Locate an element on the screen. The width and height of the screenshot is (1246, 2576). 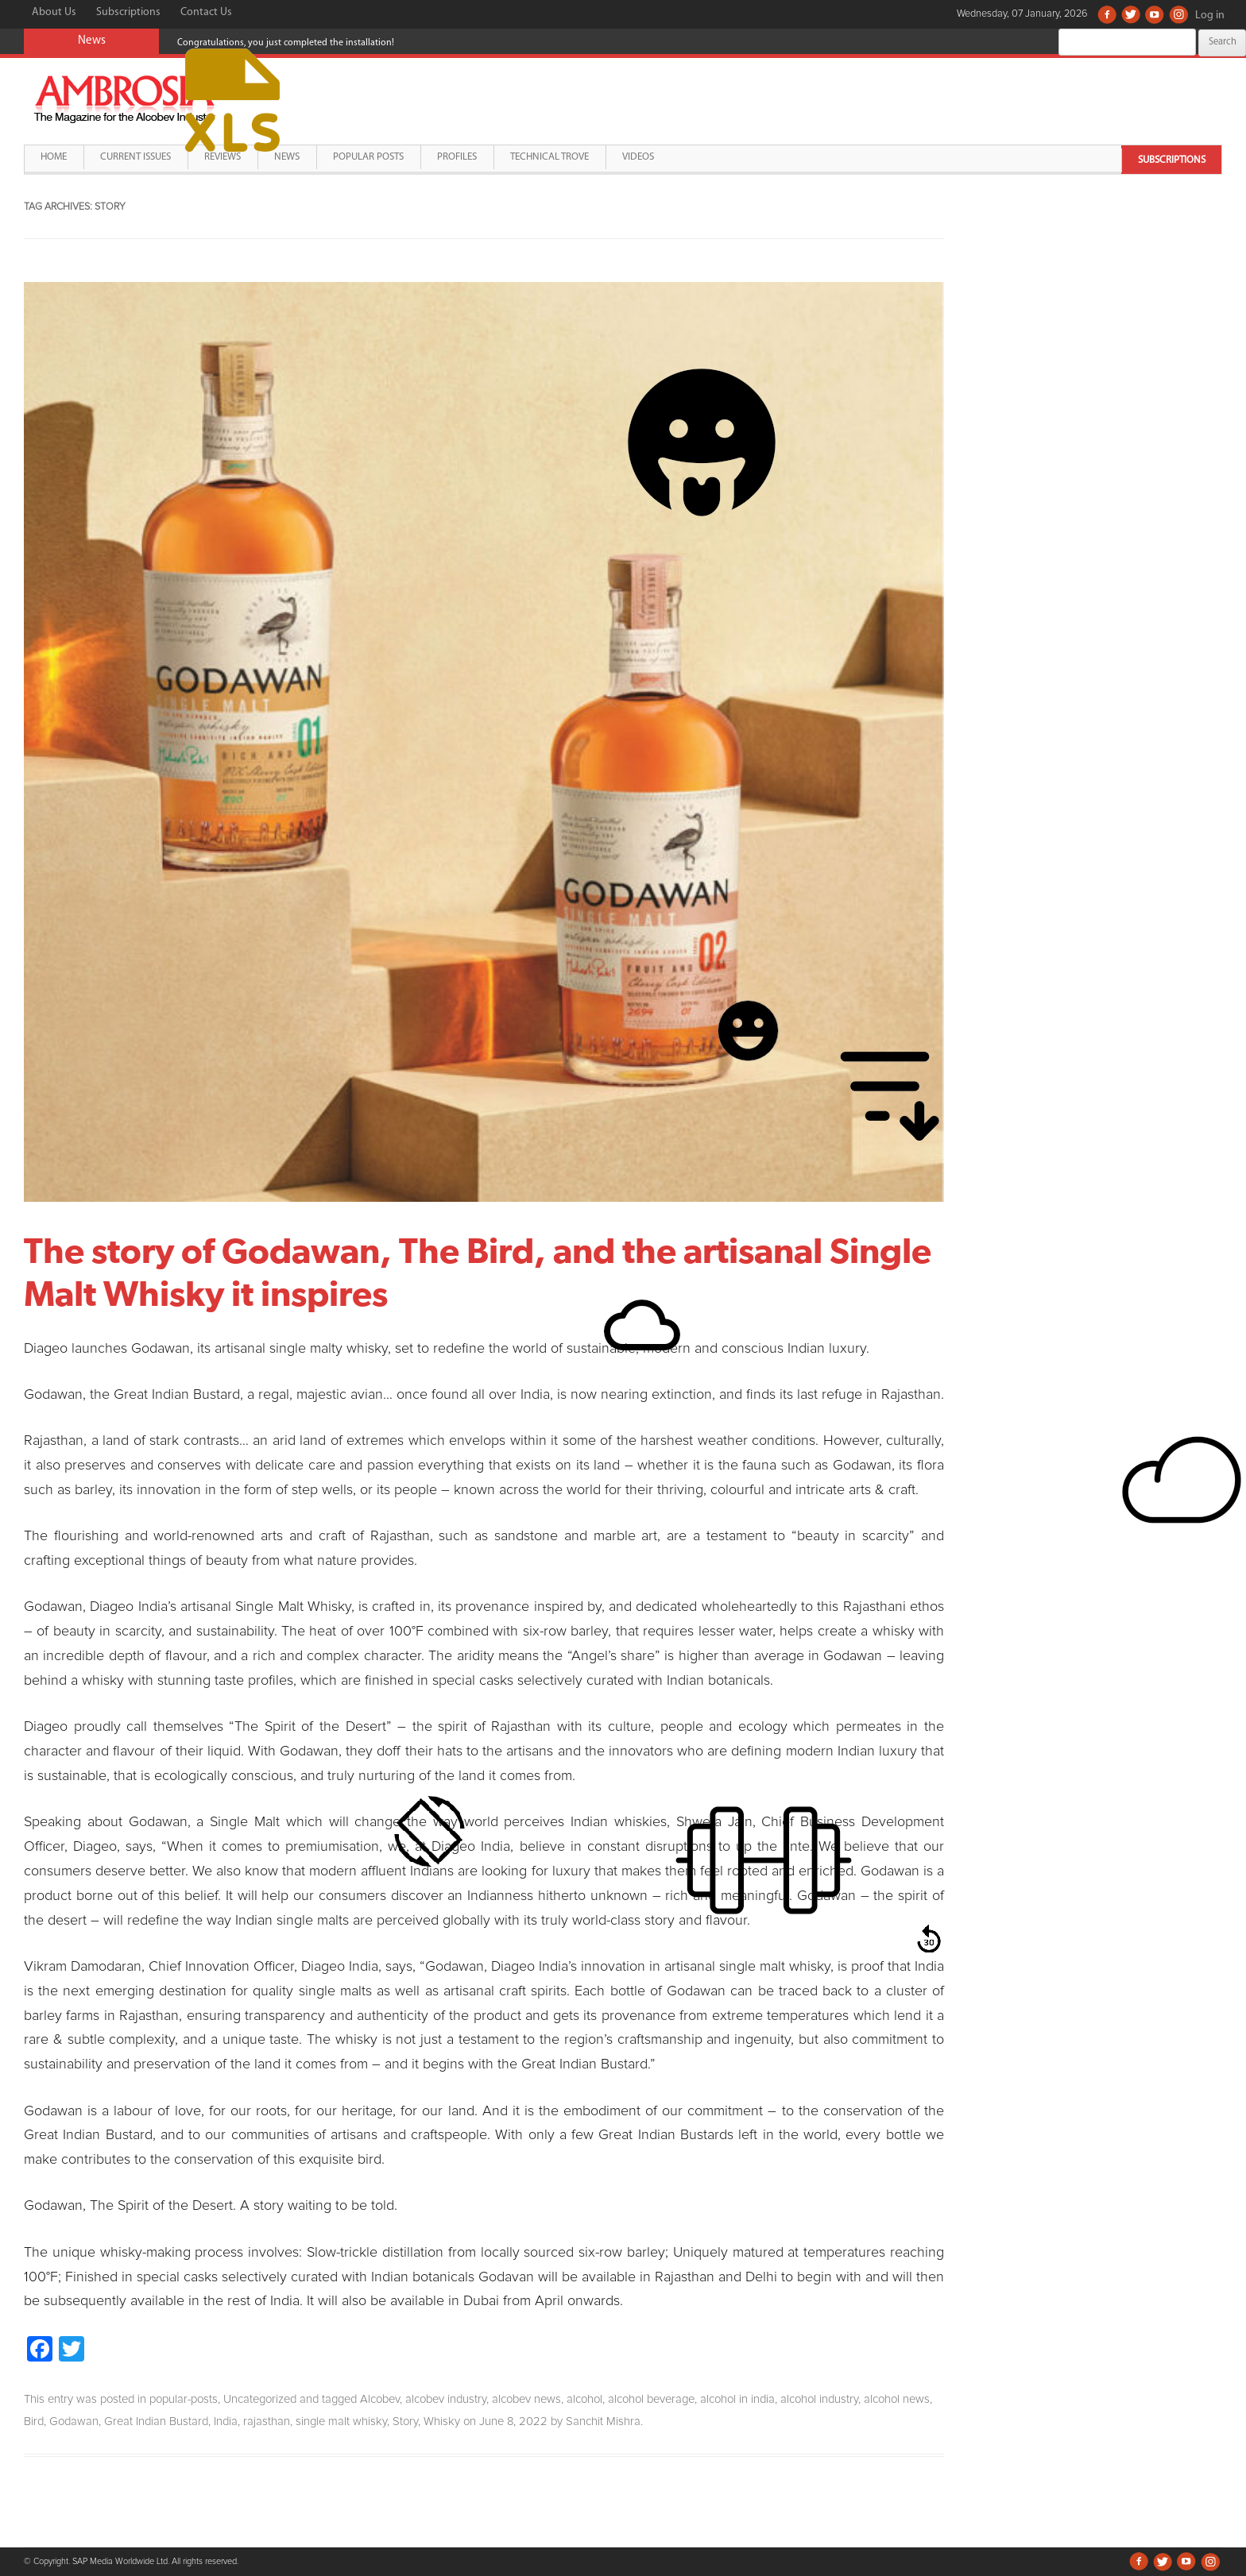
access cloud storage is located at coordinates (1182, 1480).